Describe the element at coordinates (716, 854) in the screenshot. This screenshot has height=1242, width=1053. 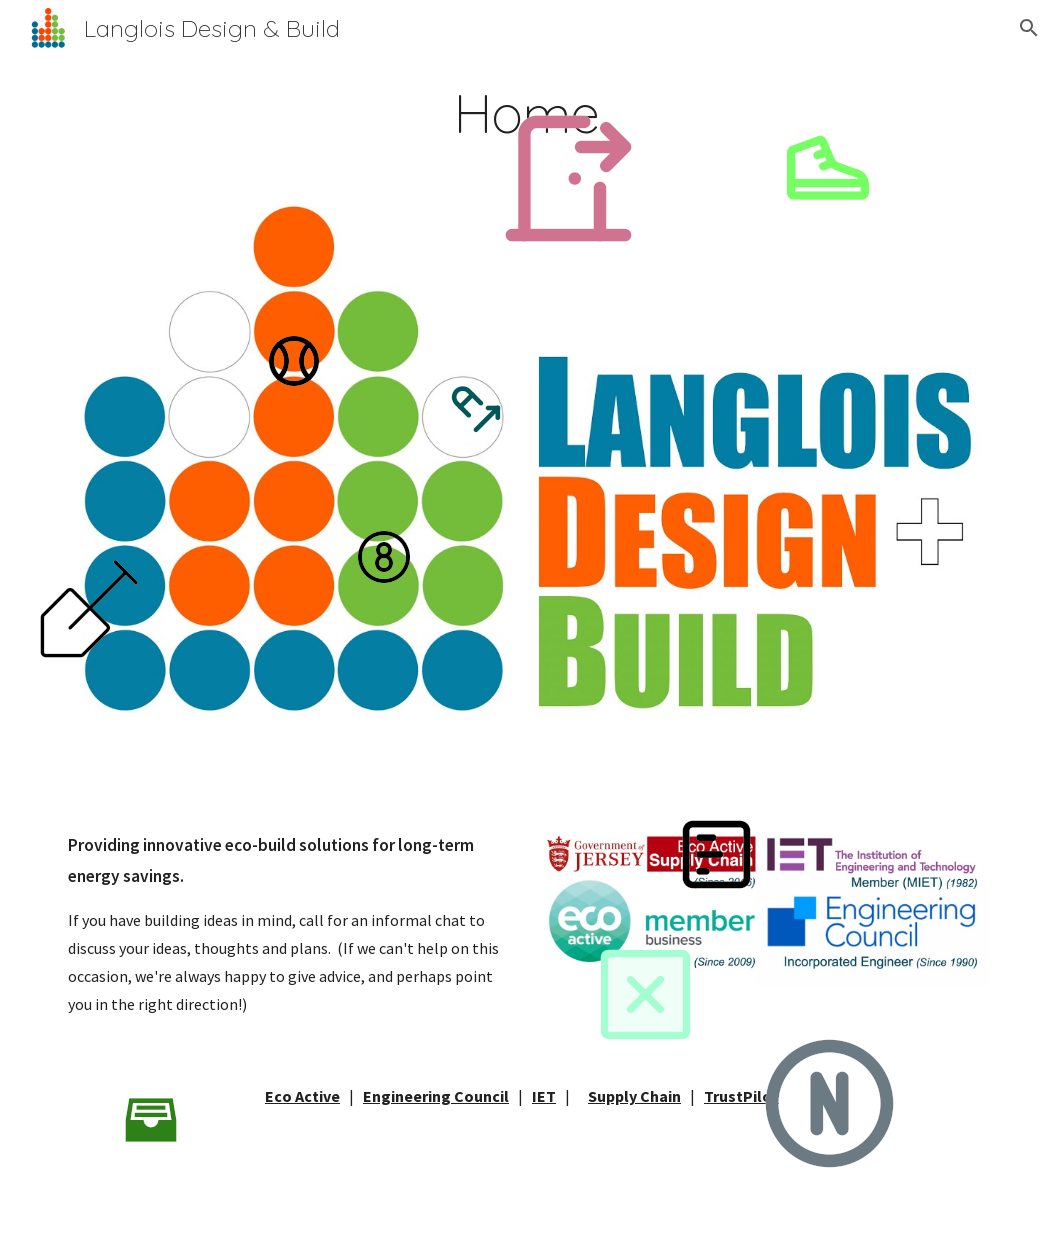
I see `align content to the left with full-width stretching` at that location.